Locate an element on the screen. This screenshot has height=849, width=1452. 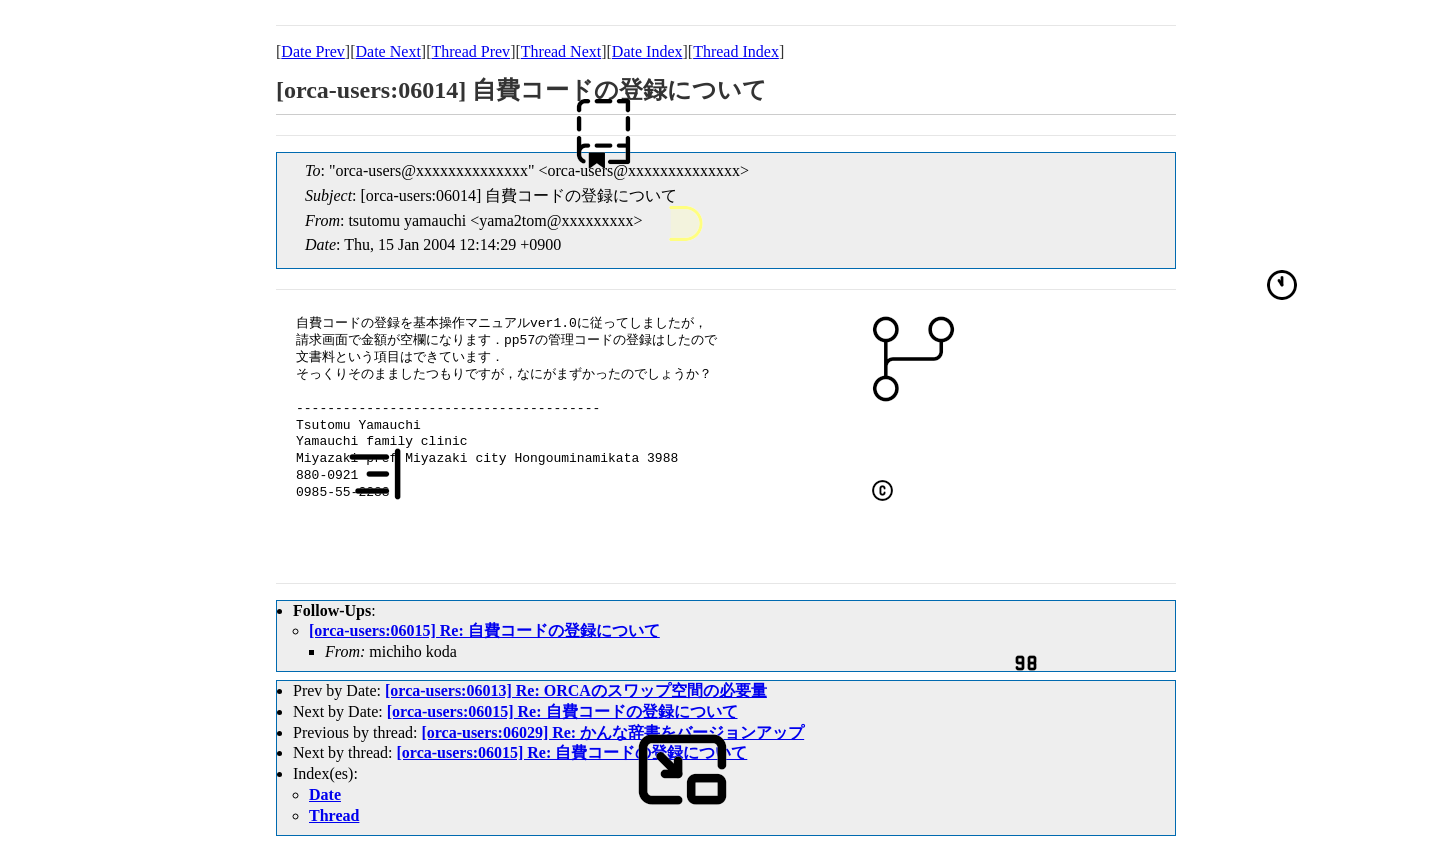
indicates item number 98 in a list or sequence is located at coordinates (1026, 663).